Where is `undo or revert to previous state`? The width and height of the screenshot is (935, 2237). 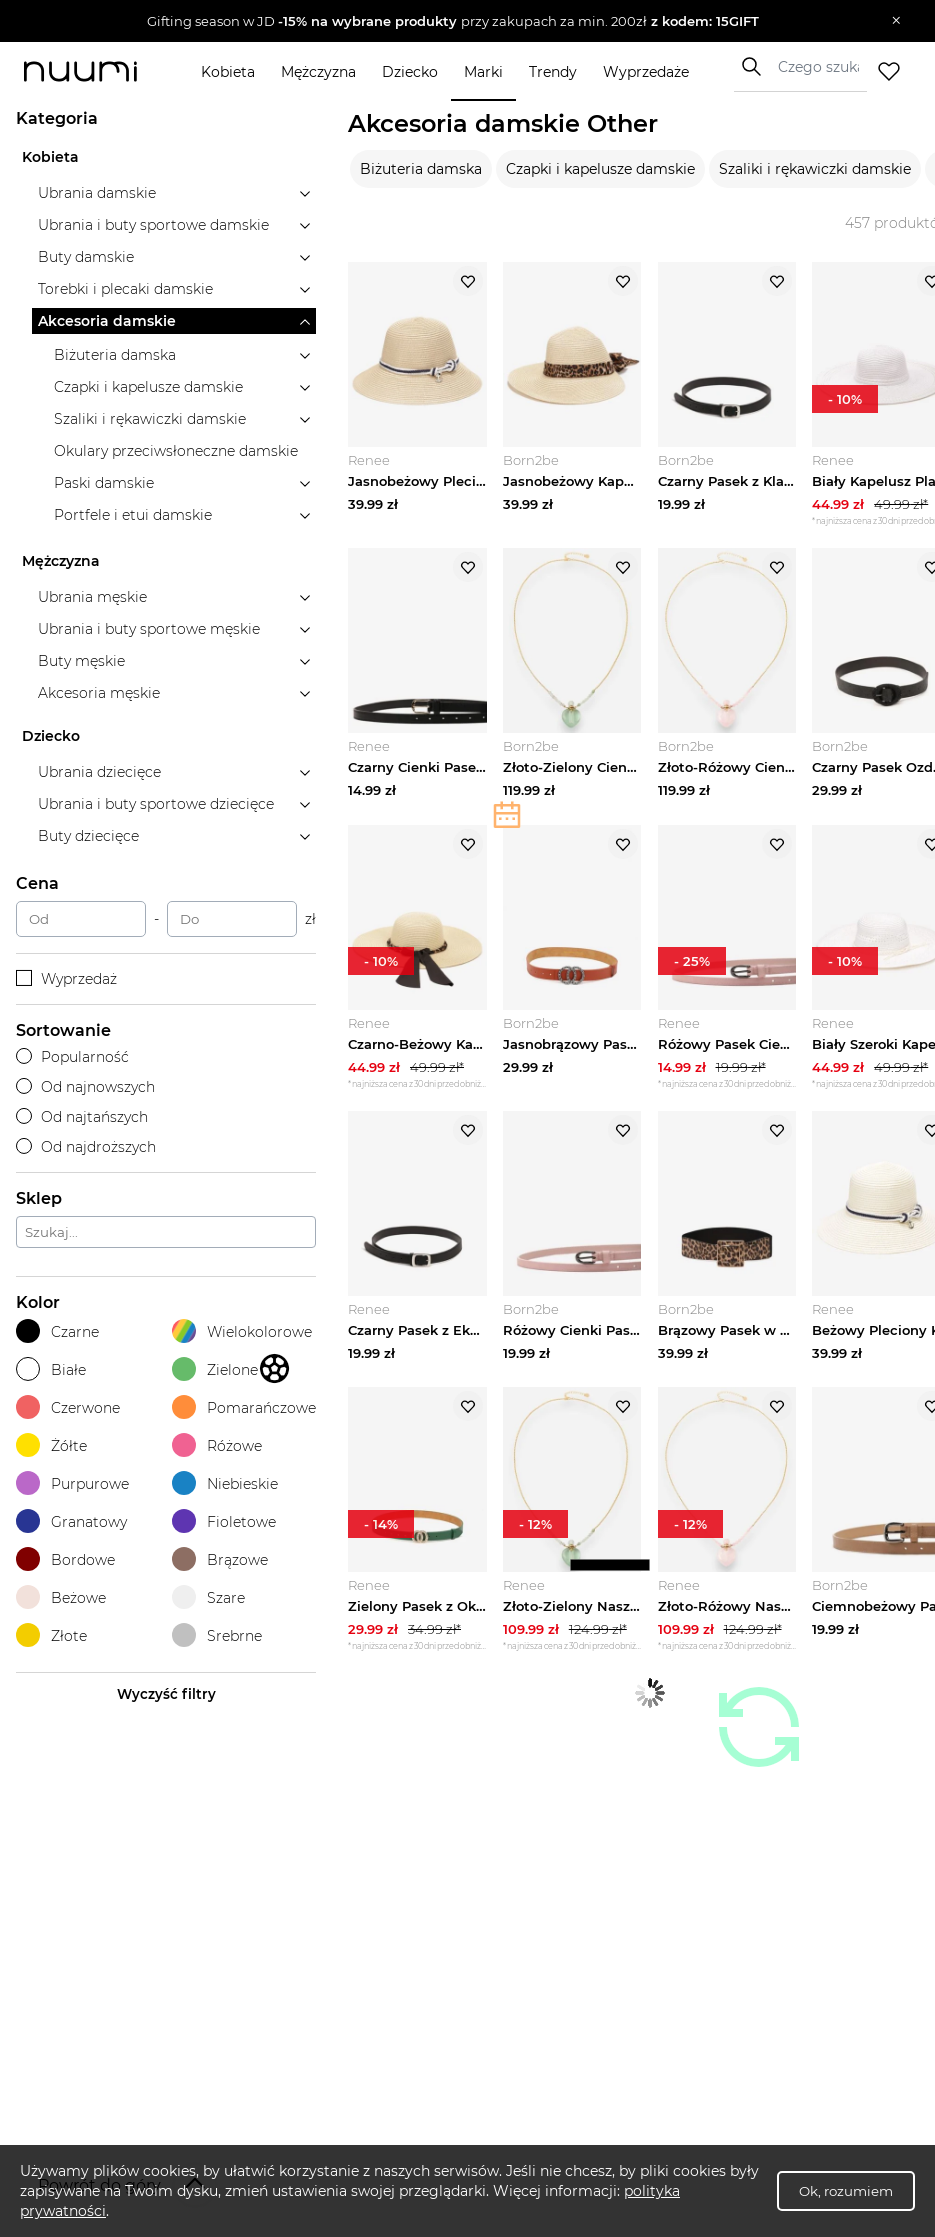 undo or revert to previous state is located at coordinates (759, 1727).